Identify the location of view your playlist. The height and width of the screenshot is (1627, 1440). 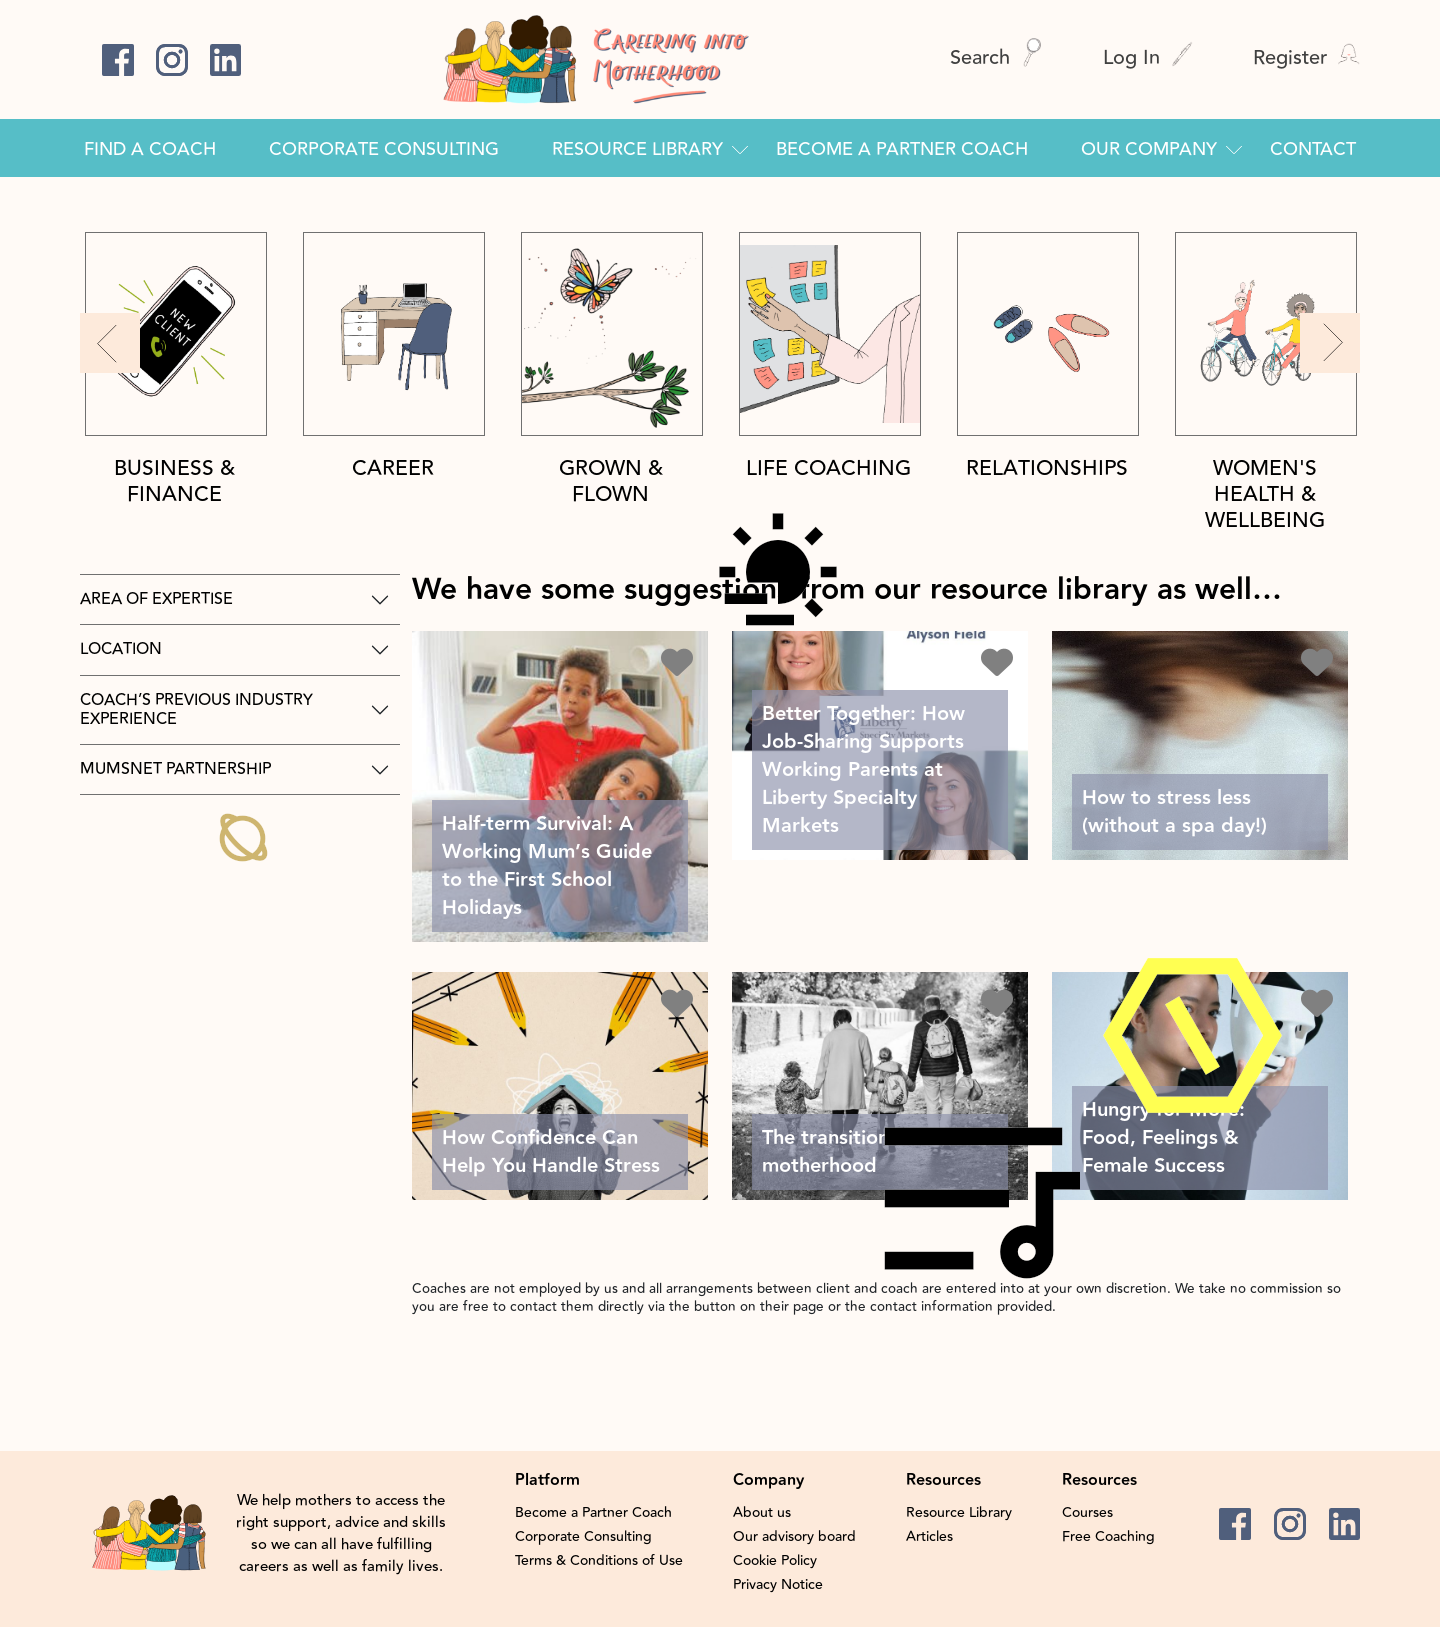
(973, 1198).